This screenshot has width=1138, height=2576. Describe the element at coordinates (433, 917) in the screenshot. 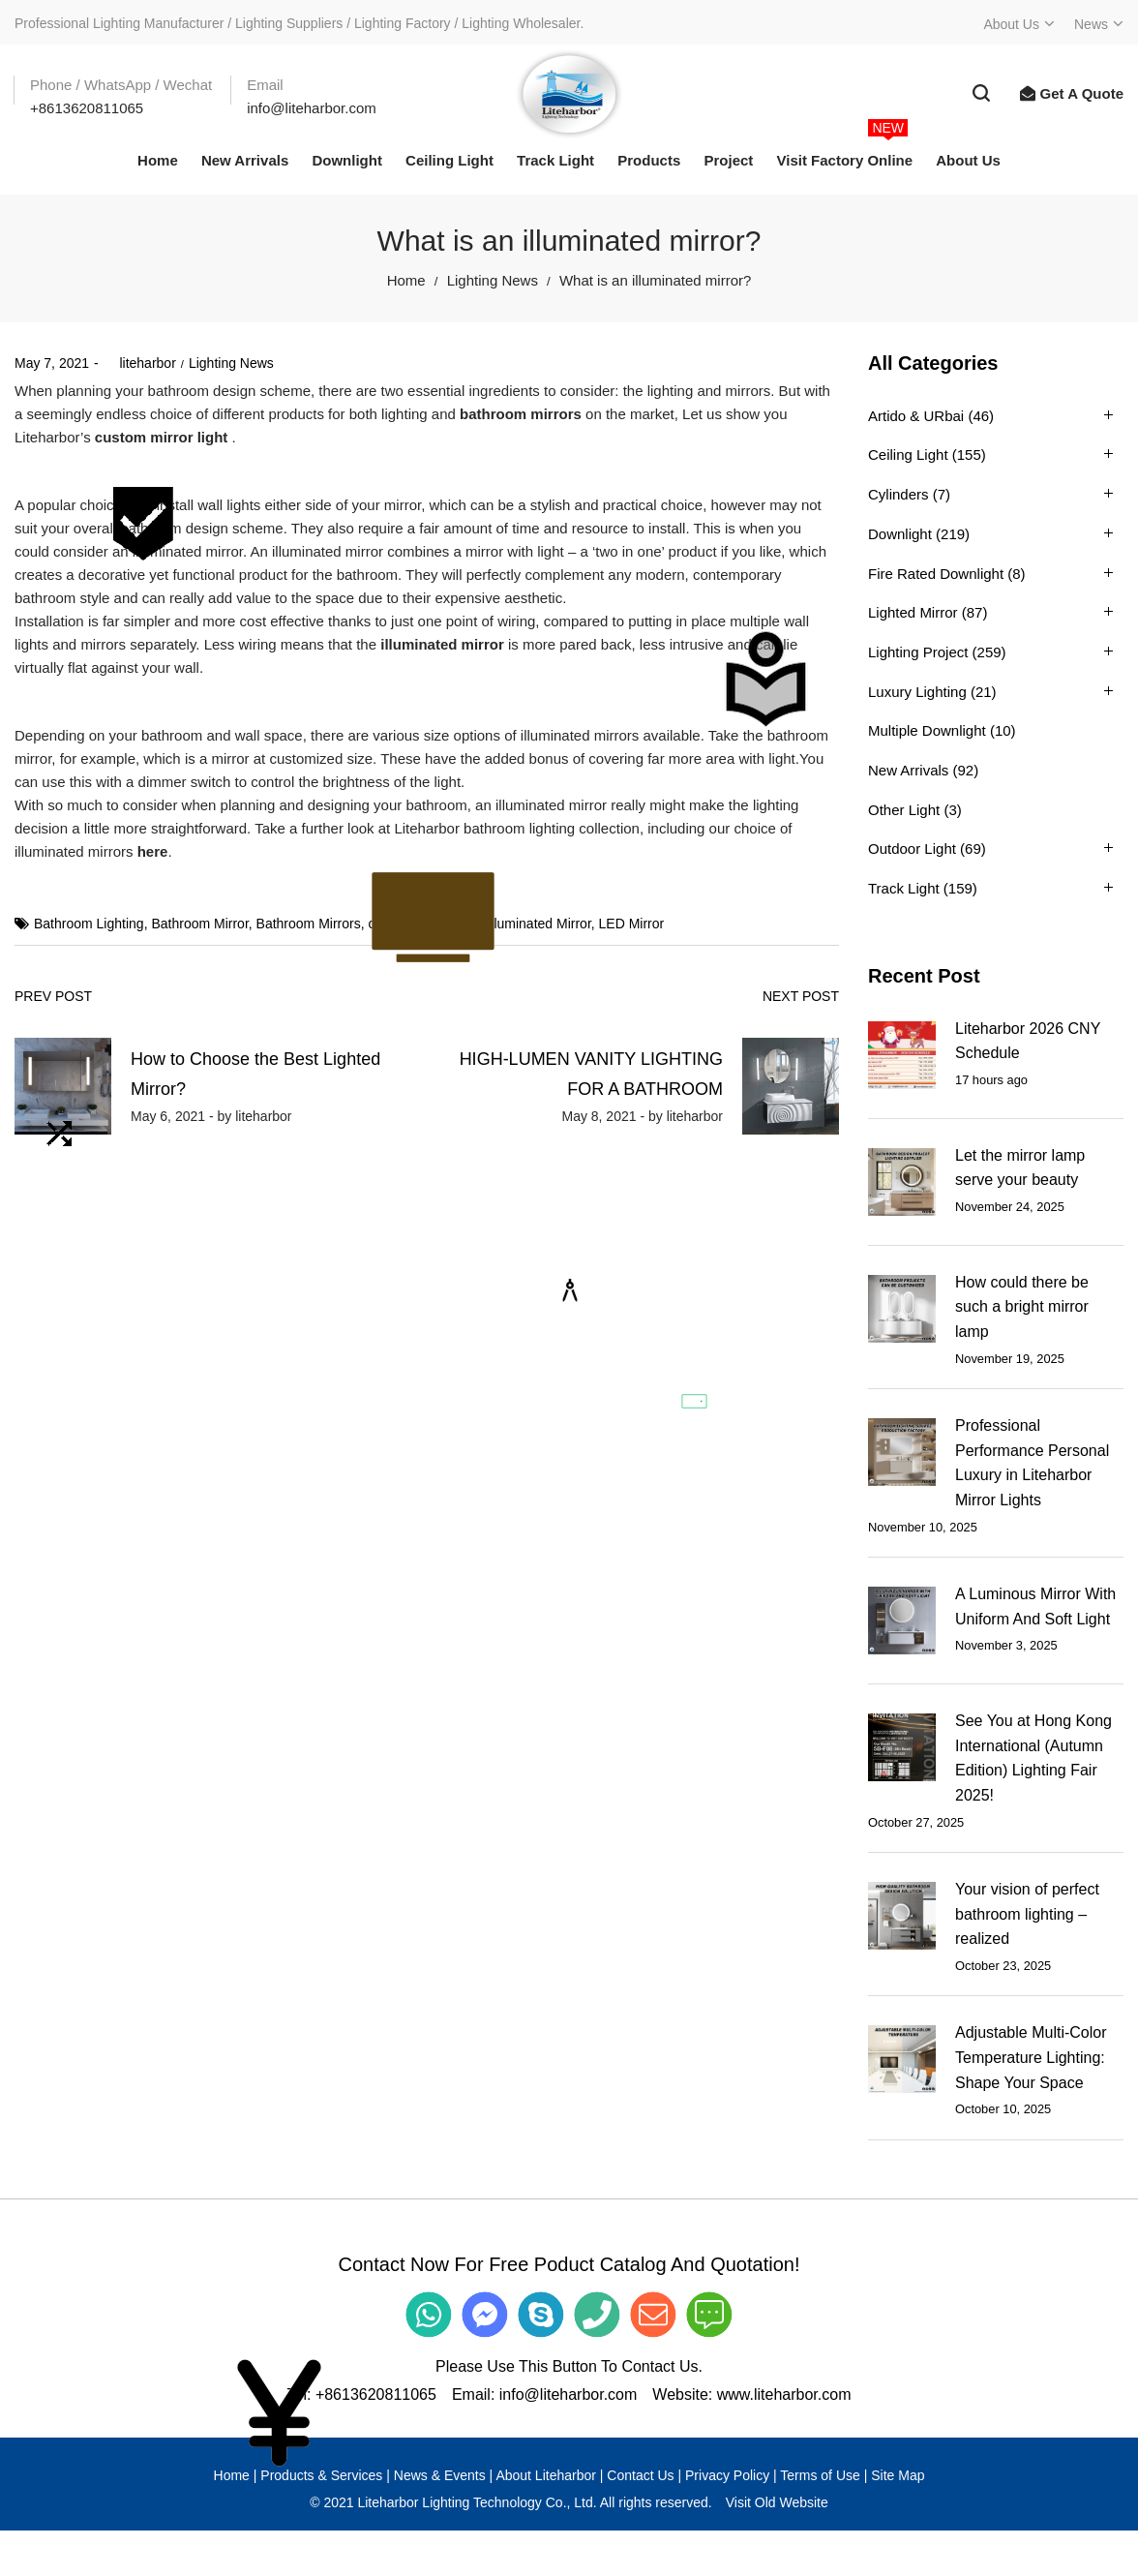

I see `access tv or video streaming features` at that location.